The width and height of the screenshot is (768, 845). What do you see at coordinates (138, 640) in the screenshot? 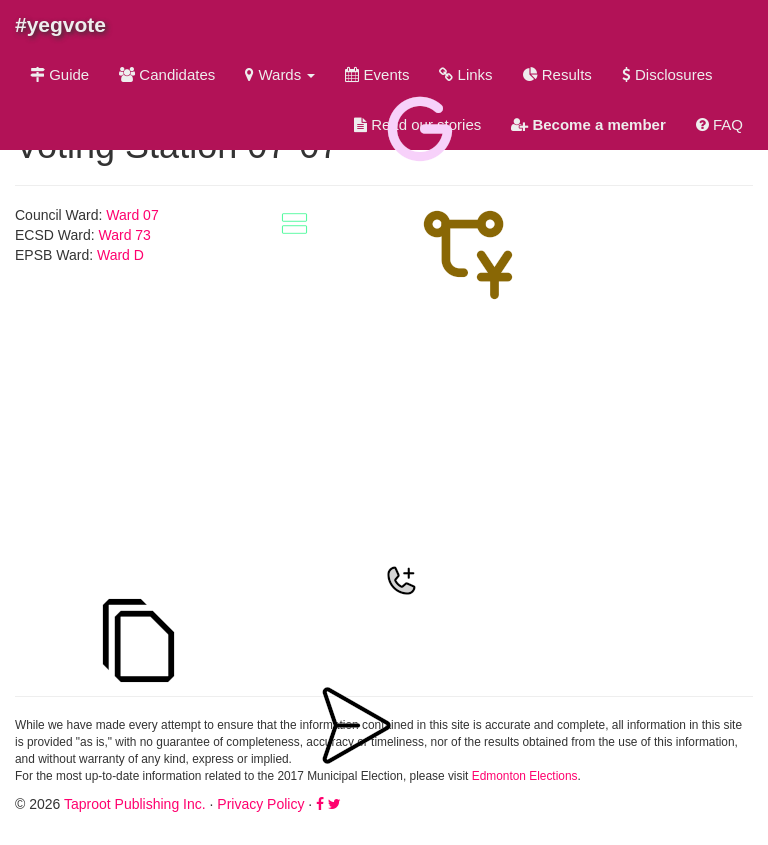
I see `copy to clipboard` at bounding box center [138, 640].